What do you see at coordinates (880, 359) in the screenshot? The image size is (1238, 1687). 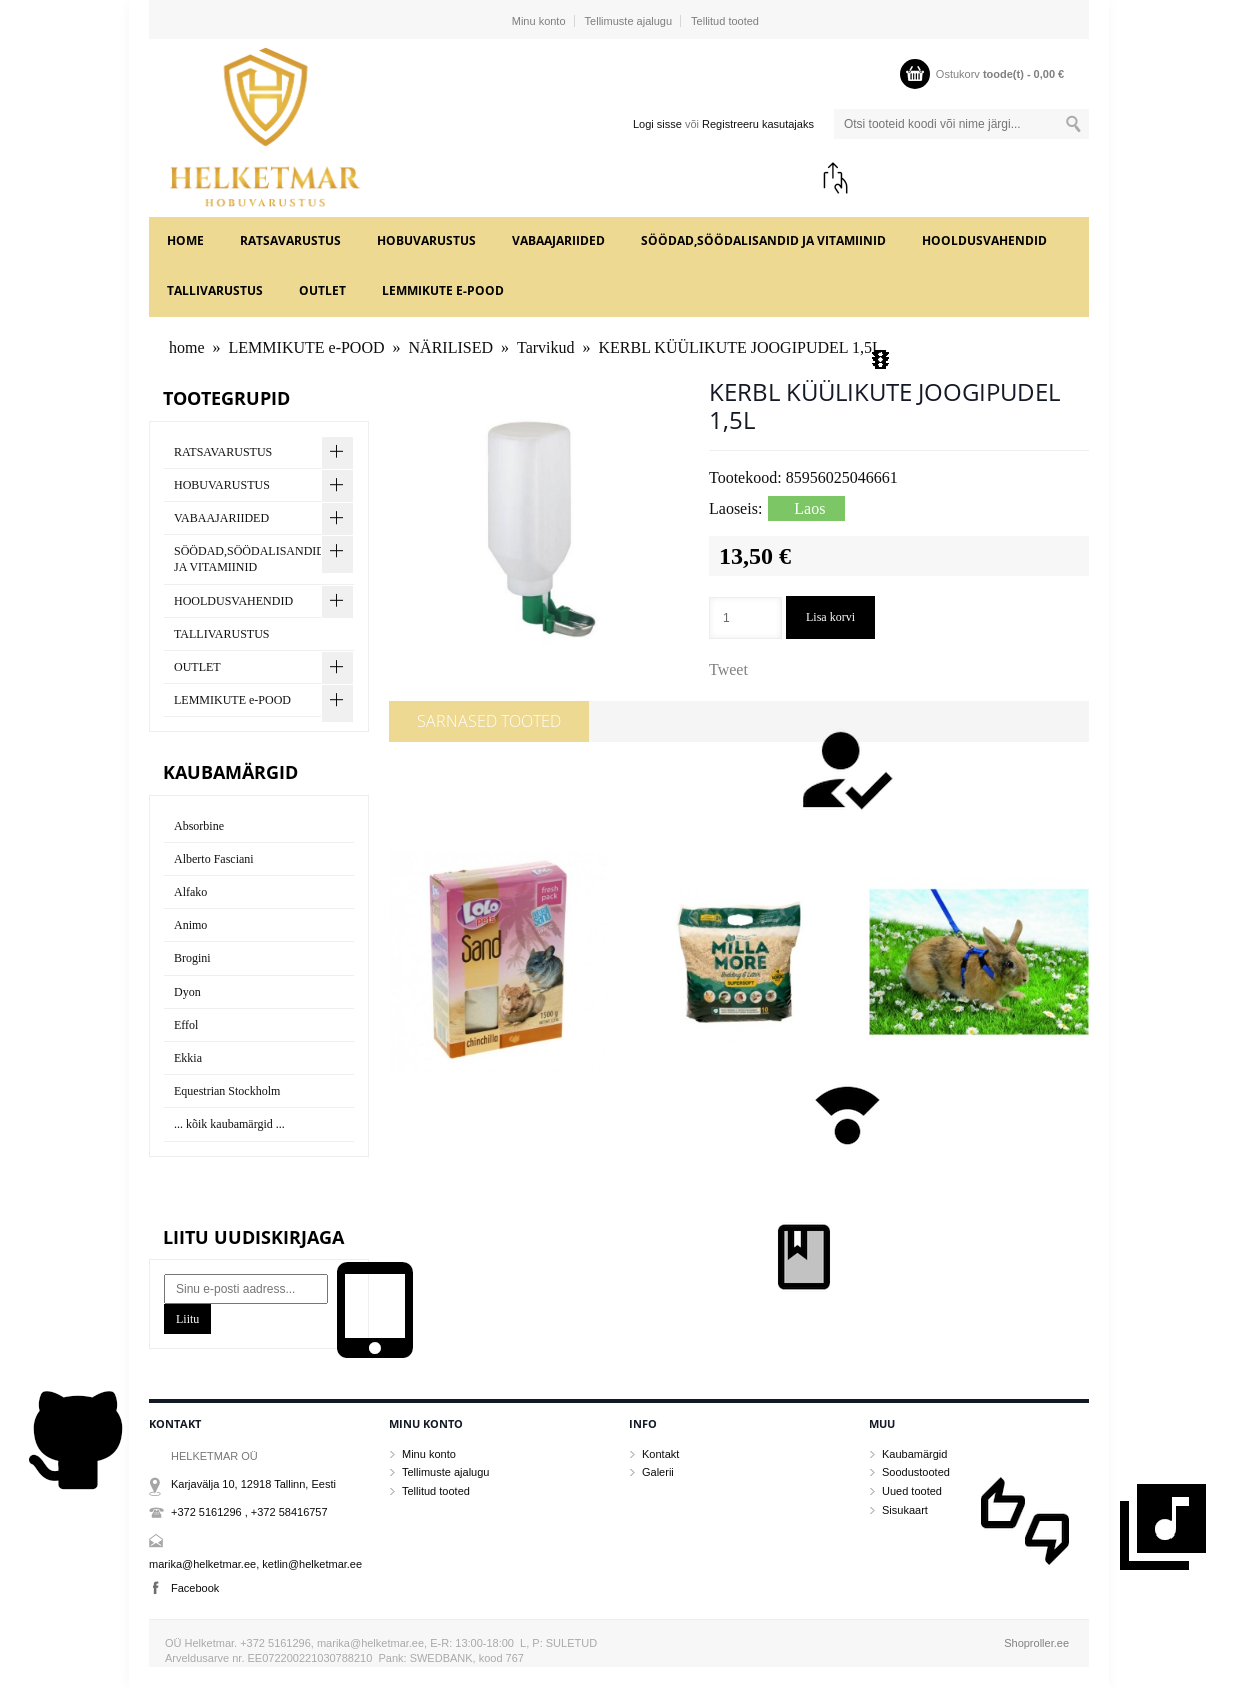 I see `view traffic conditions on map` at bounding box center [880, 359].